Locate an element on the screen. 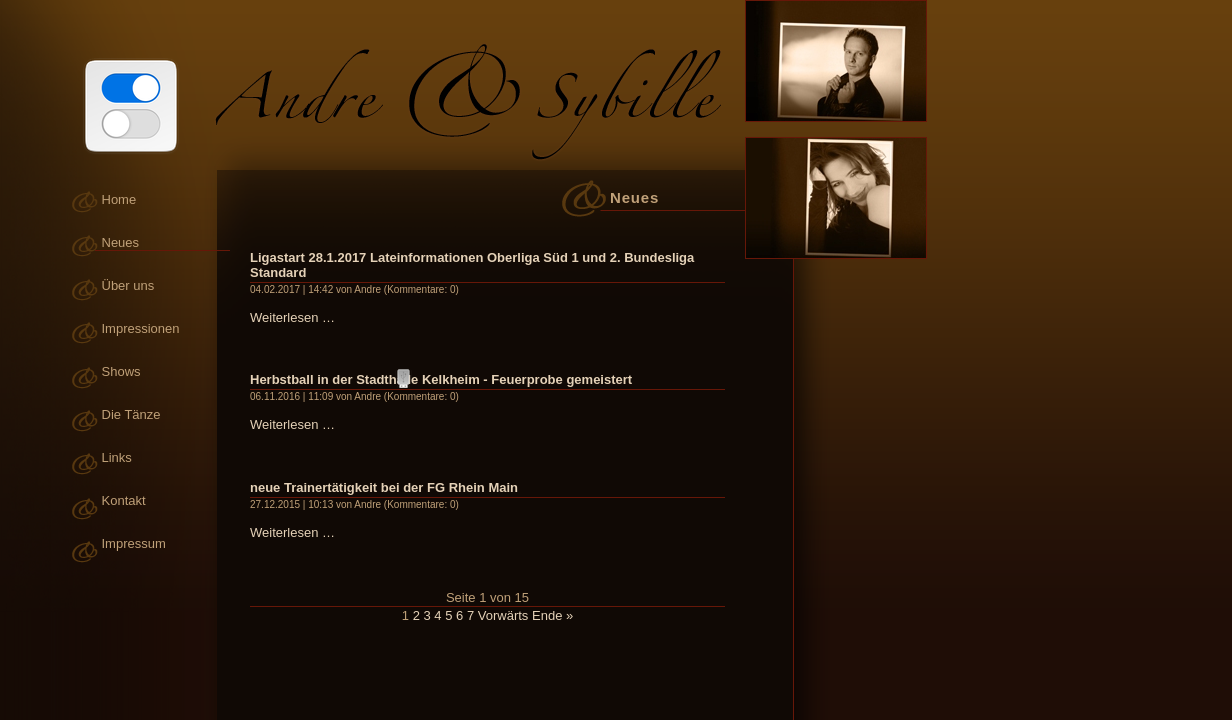  removable USB storage device is located at coordinates (403, 378).